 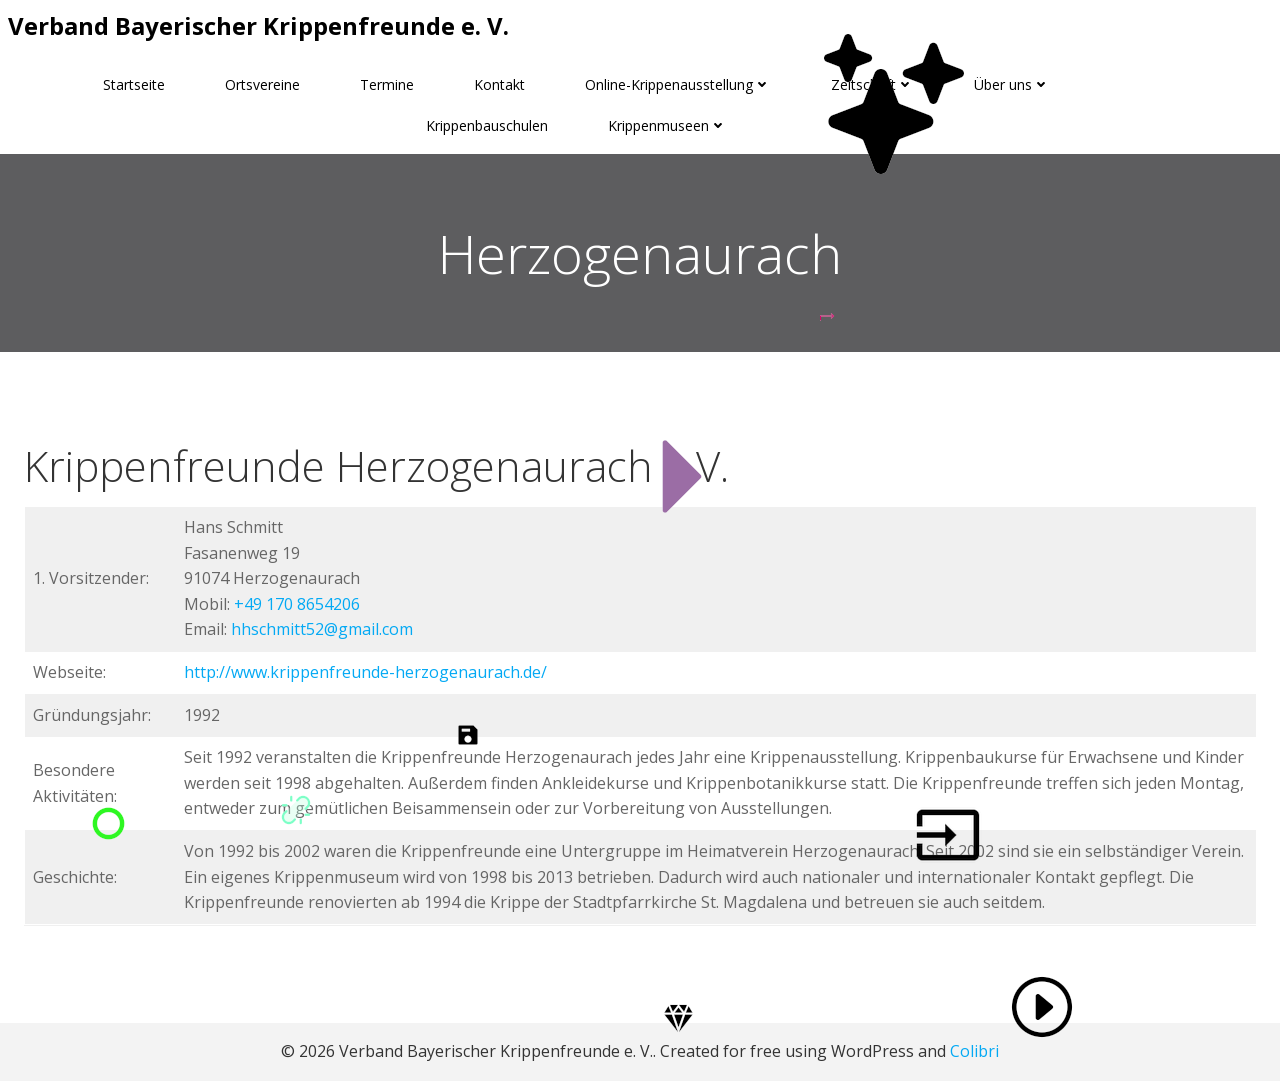 I want to click on indicates premium or pro membership status, so click(x=678, y=1018).